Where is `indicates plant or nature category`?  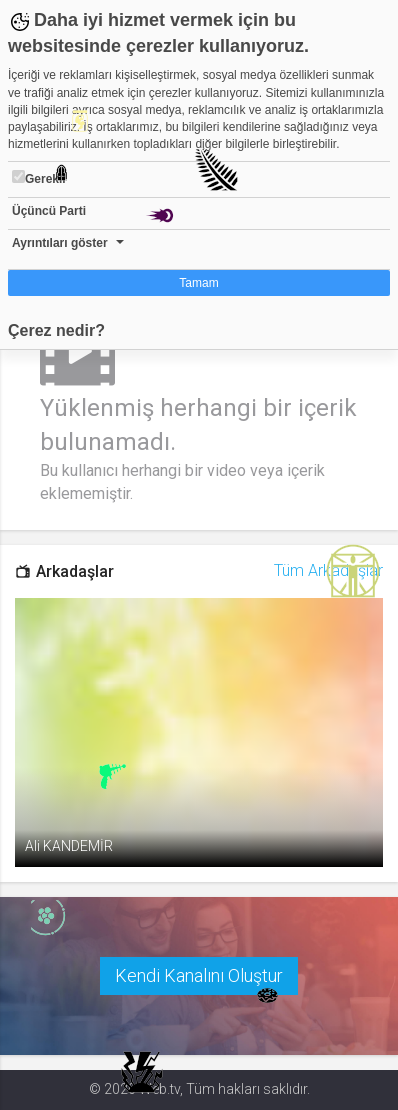 indicates plant or nature category is located at coordinates (216, 169).